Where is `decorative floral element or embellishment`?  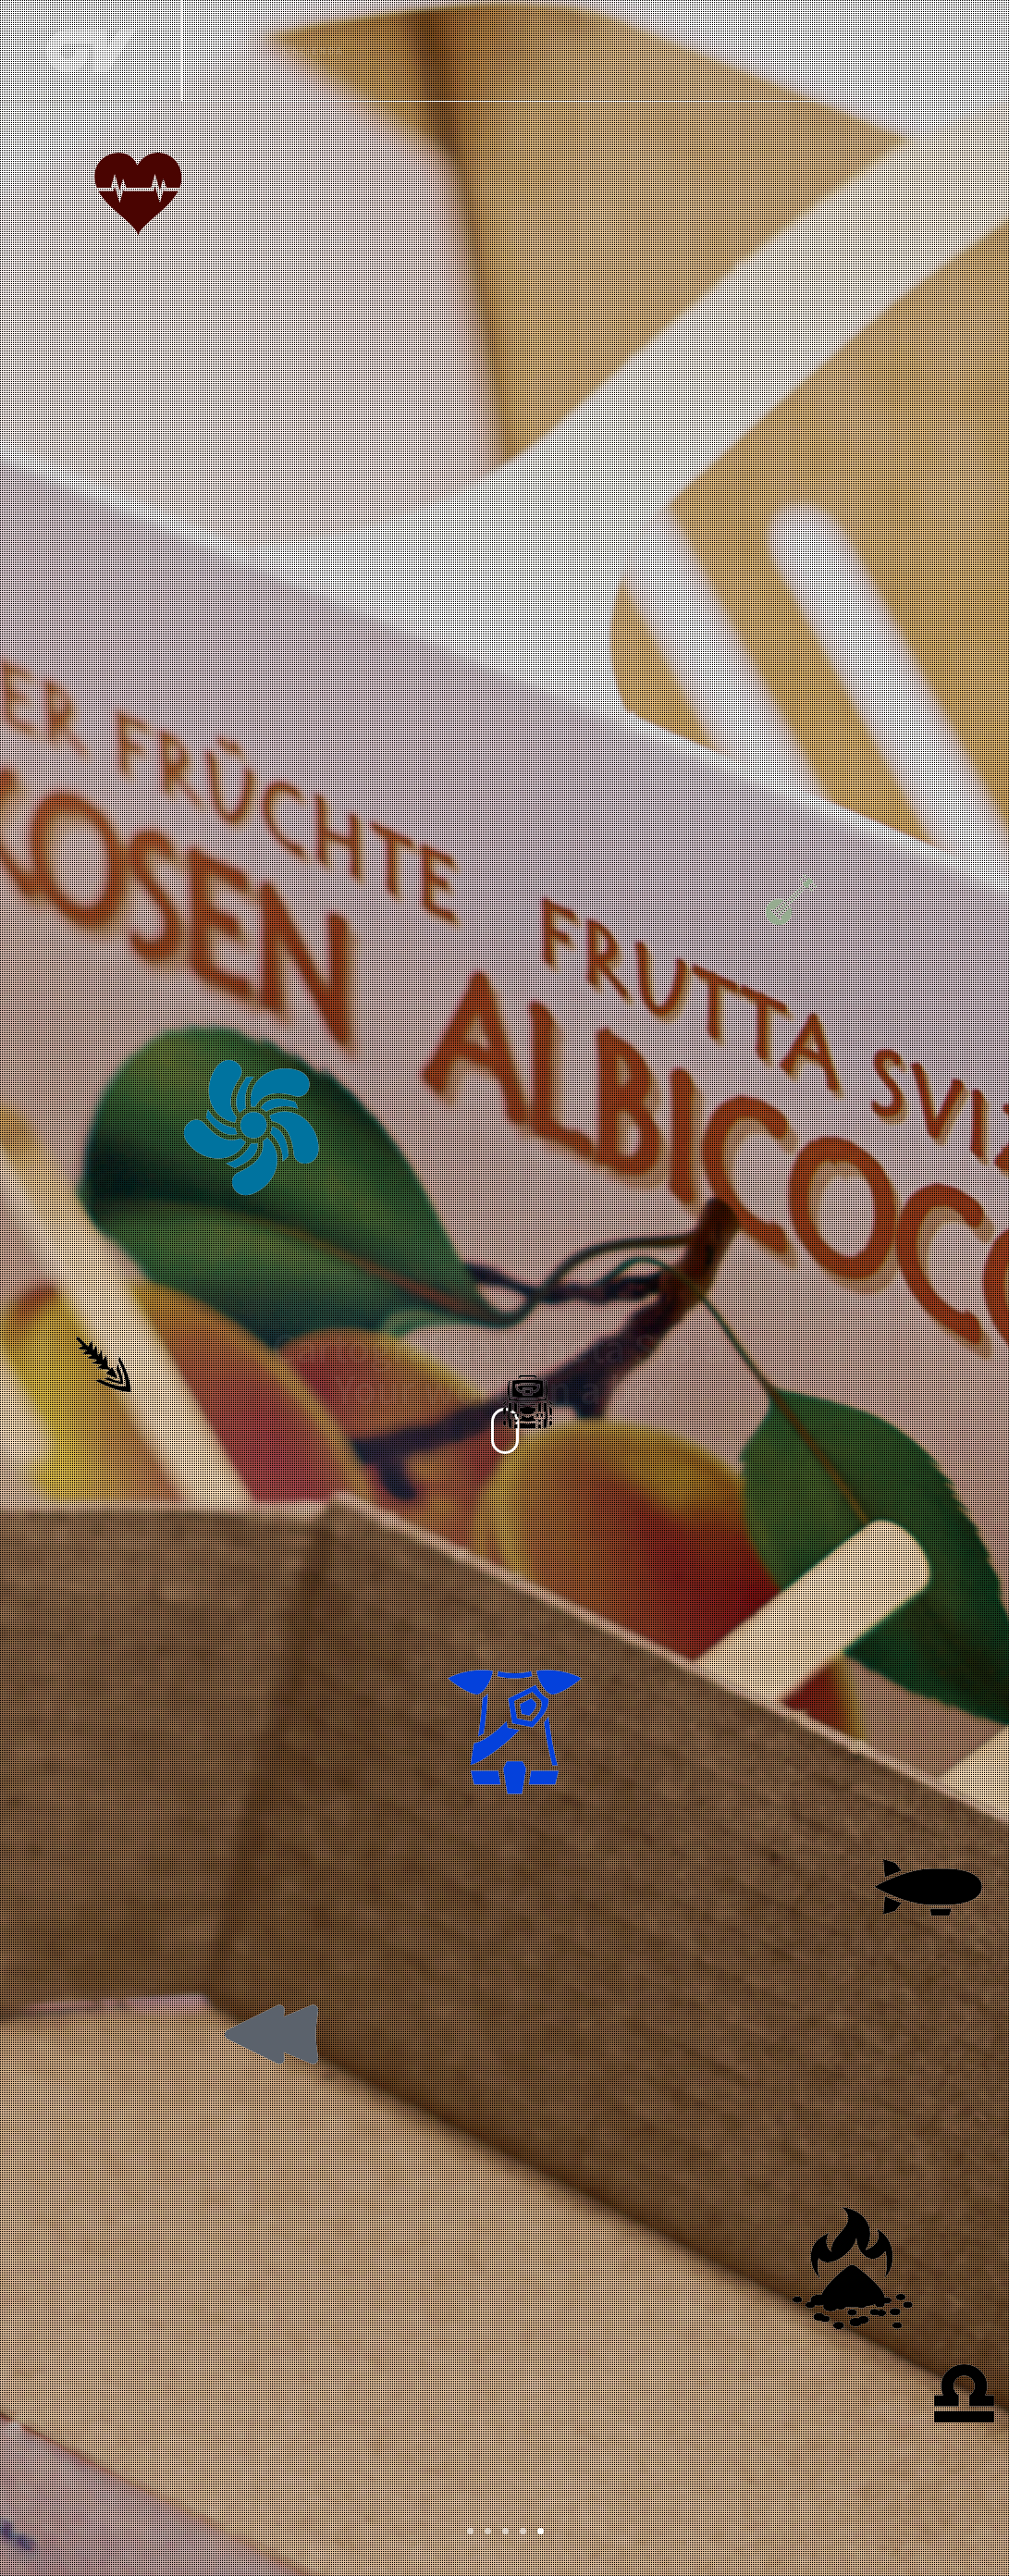 decorative floral element or embellishment is located at coordinates (252, 1128).